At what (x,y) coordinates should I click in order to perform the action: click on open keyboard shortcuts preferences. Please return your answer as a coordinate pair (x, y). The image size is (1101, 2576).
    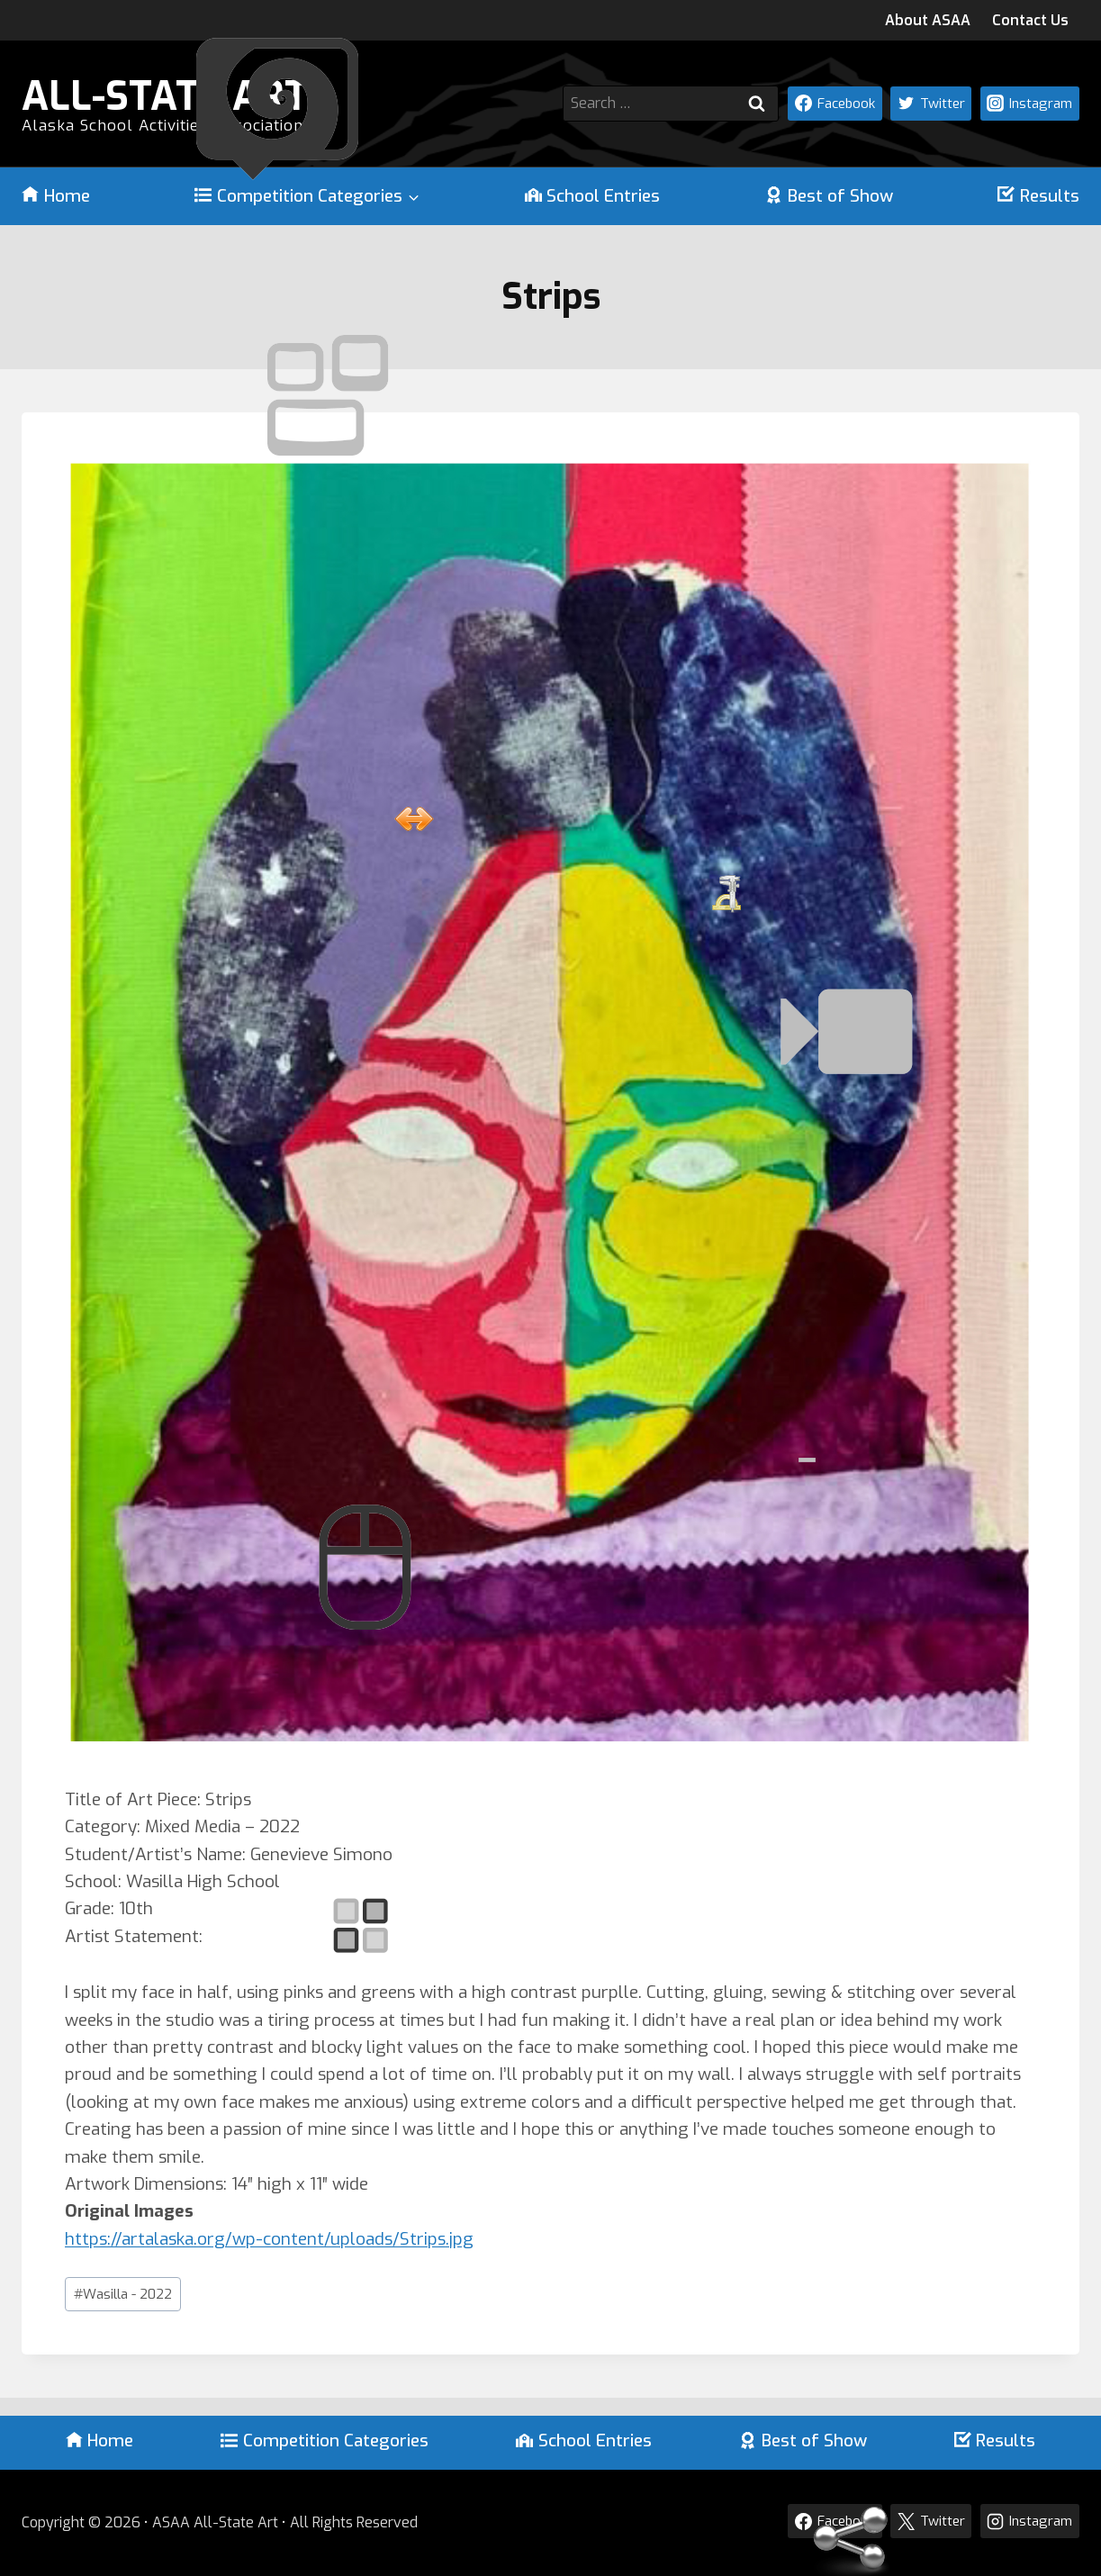
    Looking at the image, I should click on (331, 399).